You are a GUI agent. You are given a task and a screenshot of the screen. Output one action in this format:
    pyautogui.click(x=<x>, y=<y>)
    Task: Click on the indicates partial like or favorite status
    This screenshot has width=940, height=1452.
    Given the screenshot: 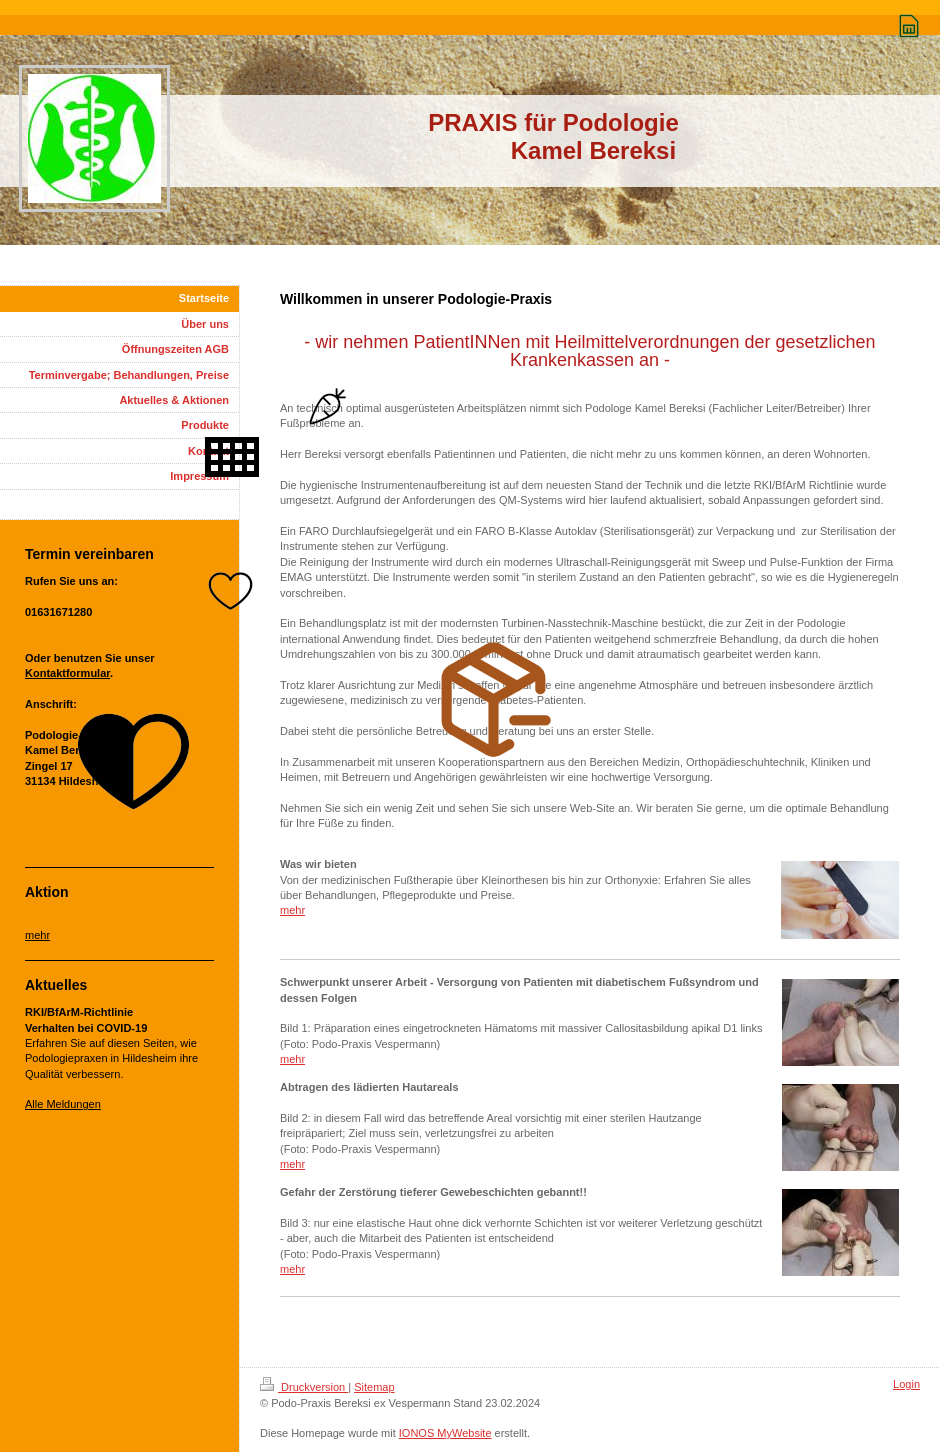 What is the action you would take?
    pyautogui.click(x=133, y=757)
    